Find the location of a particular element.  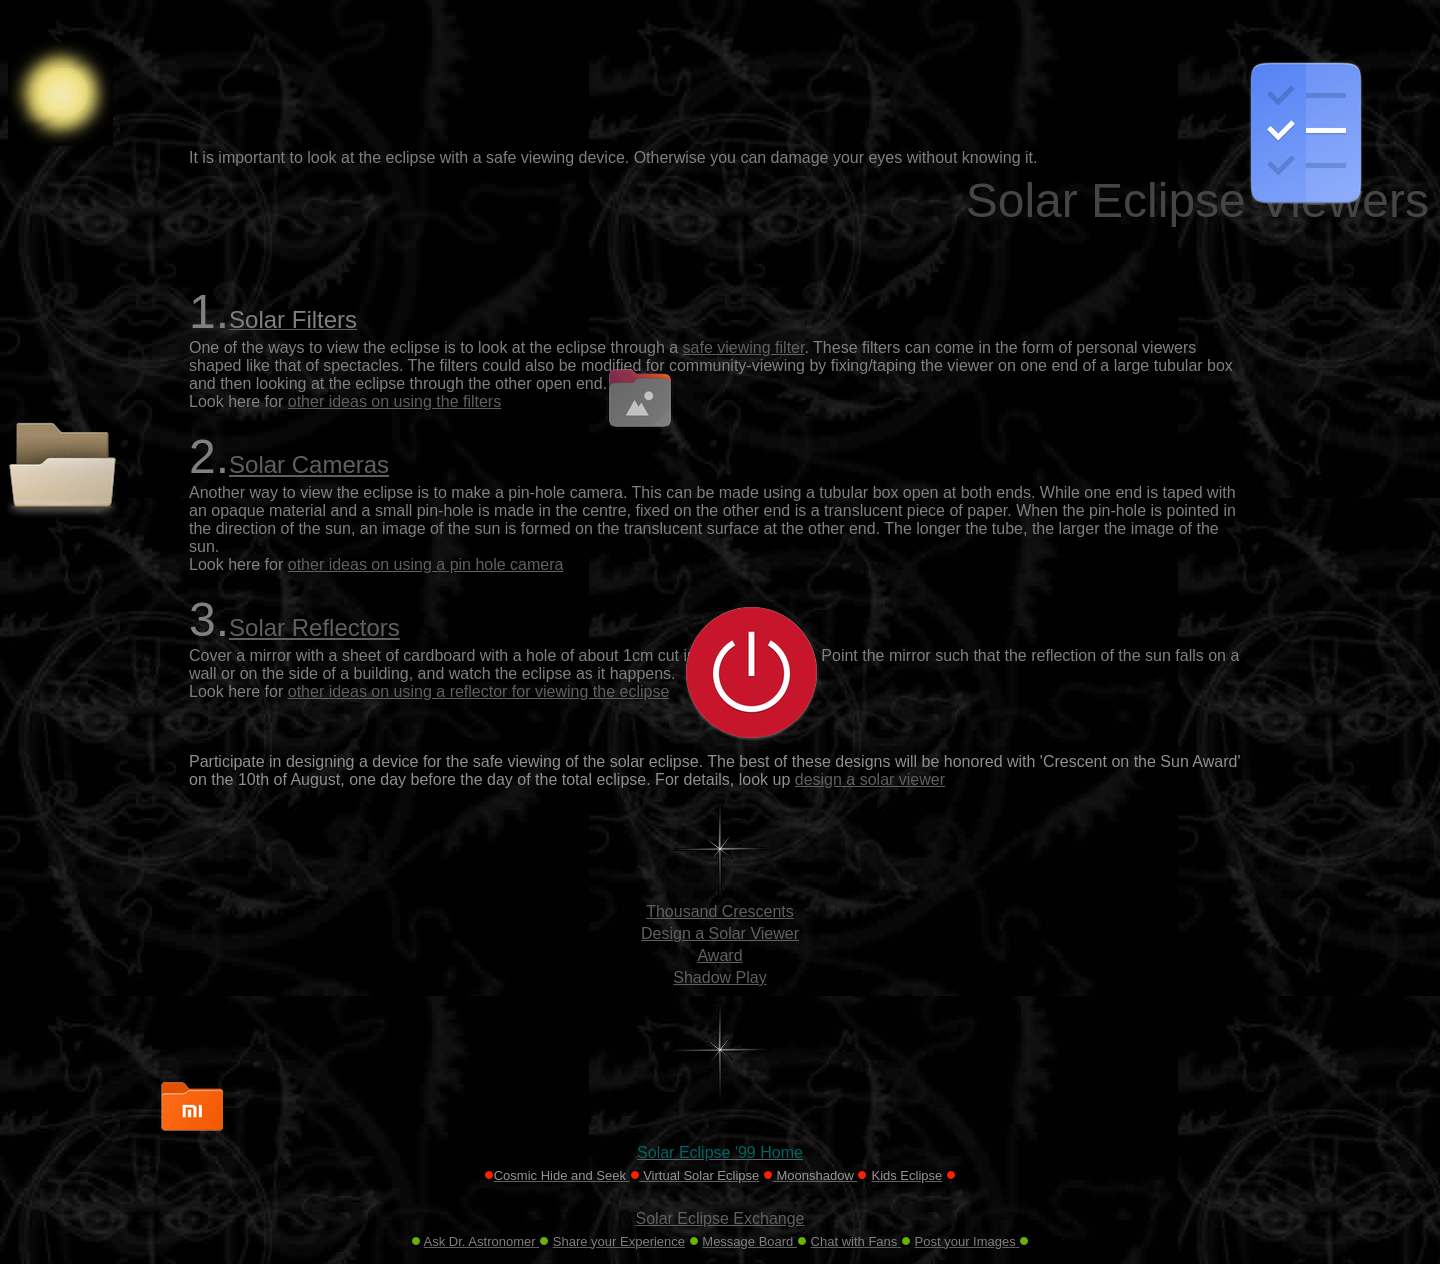

open the to-do list app is located at coordinates (1306, 133).